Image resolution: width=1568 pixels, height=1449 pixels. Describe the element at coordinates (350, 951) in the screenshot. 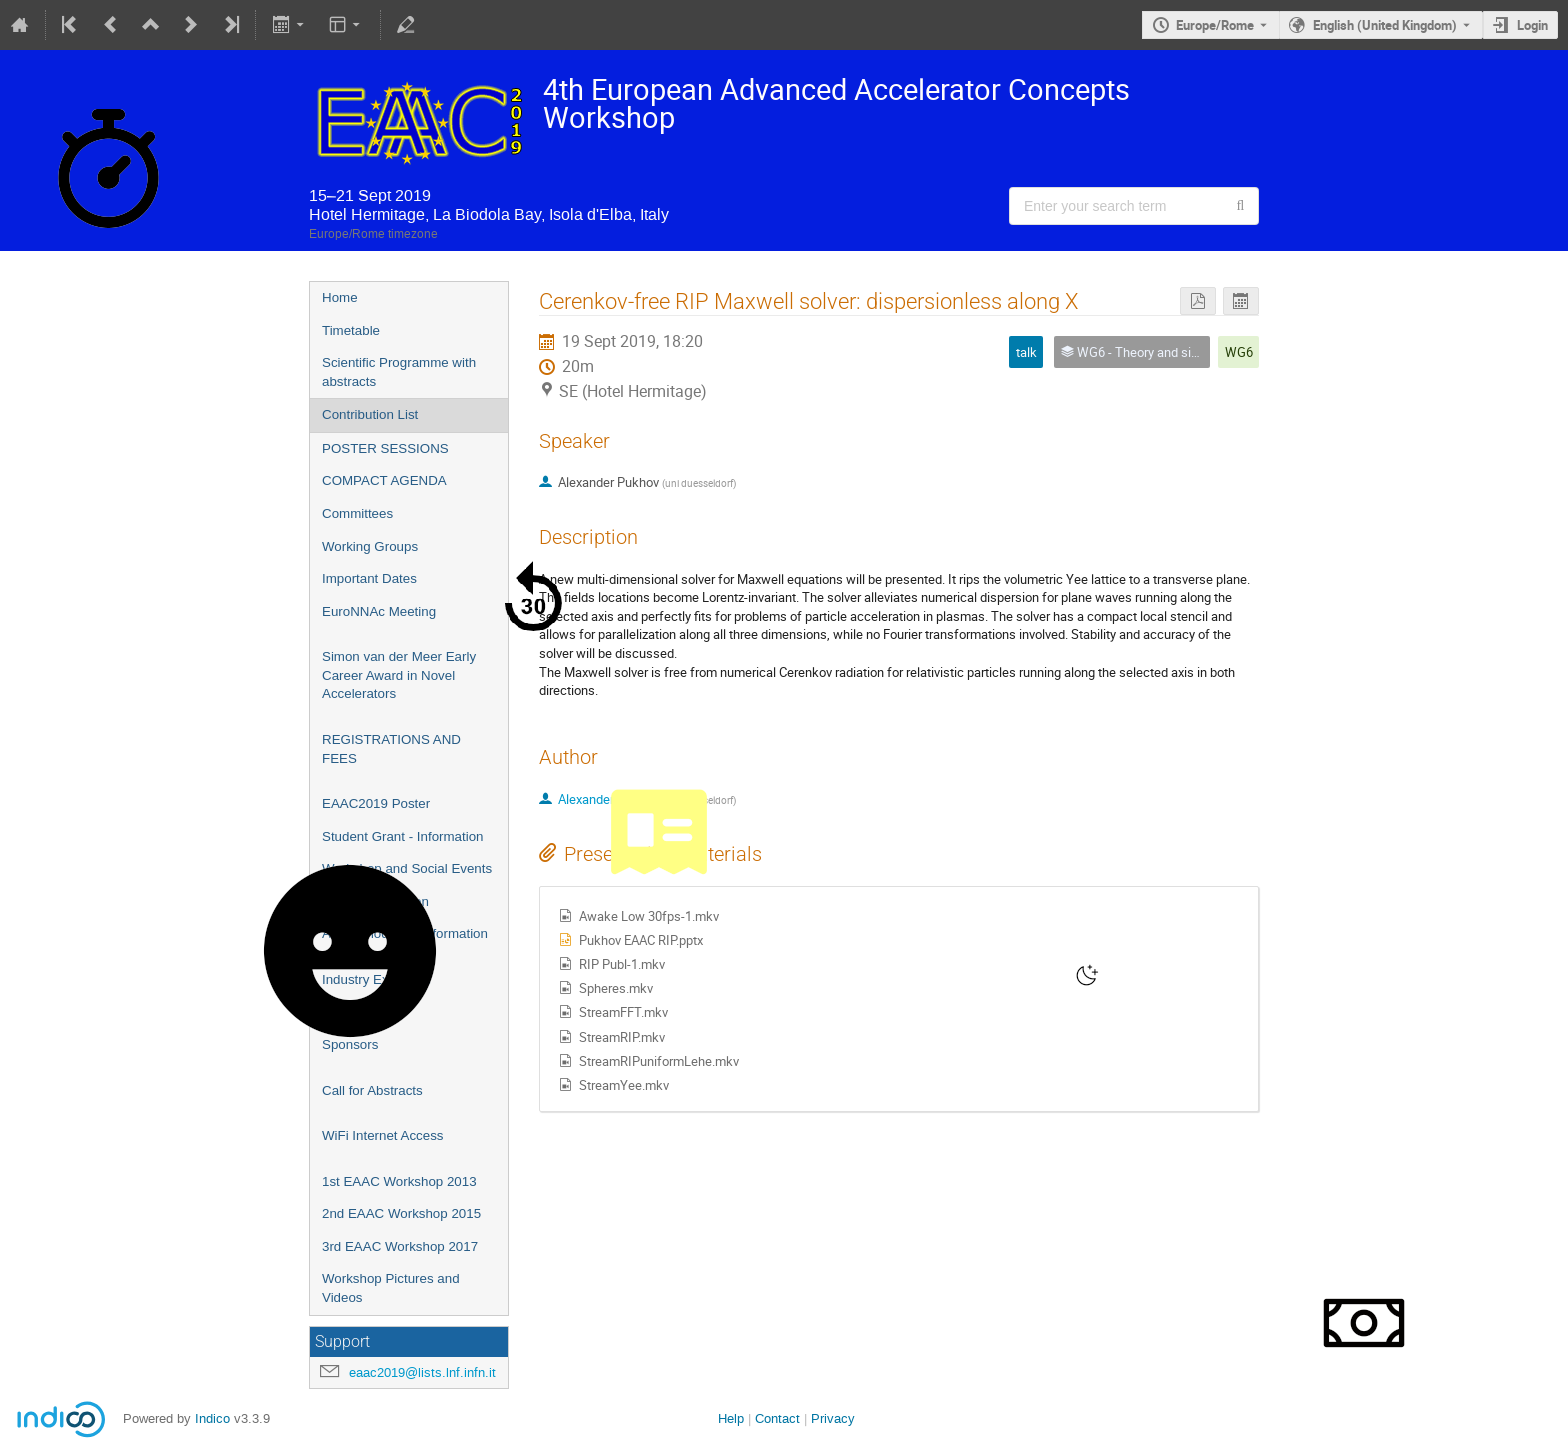

I see `rate your experience positively` at that location.